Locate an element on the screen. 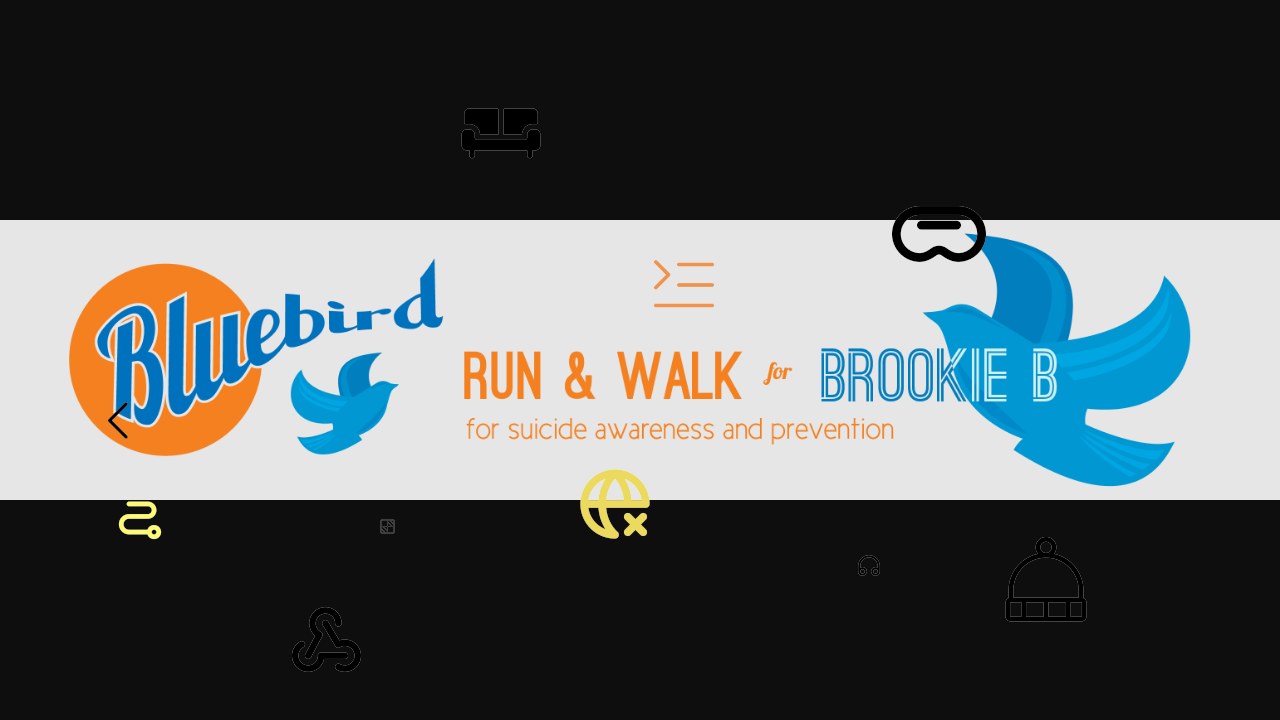 Image resolution: width=1280 pixels, height=720 pixels. no internet connection is located at coordinates (615, 504).